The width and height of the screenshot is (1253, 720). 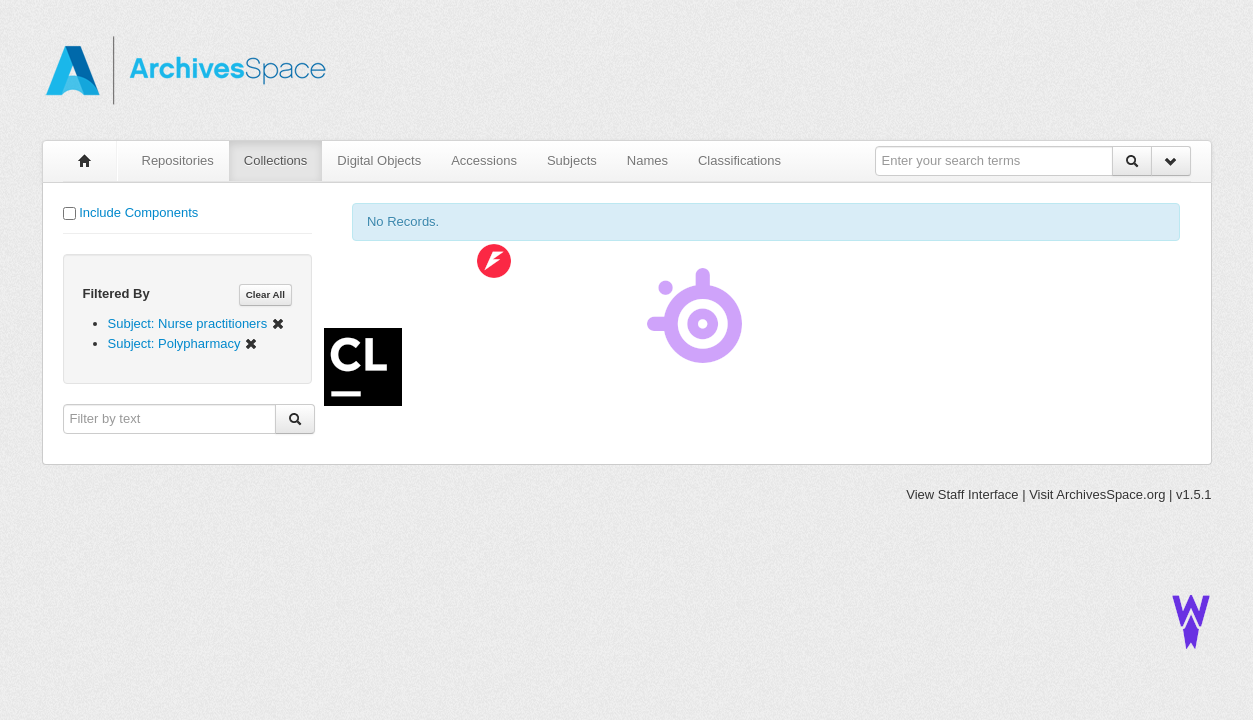 What do you see at coordinates (1191, 622) in the screenshot?
I see `WP Rocket plugin logo` at bounding box center [1191, 622].